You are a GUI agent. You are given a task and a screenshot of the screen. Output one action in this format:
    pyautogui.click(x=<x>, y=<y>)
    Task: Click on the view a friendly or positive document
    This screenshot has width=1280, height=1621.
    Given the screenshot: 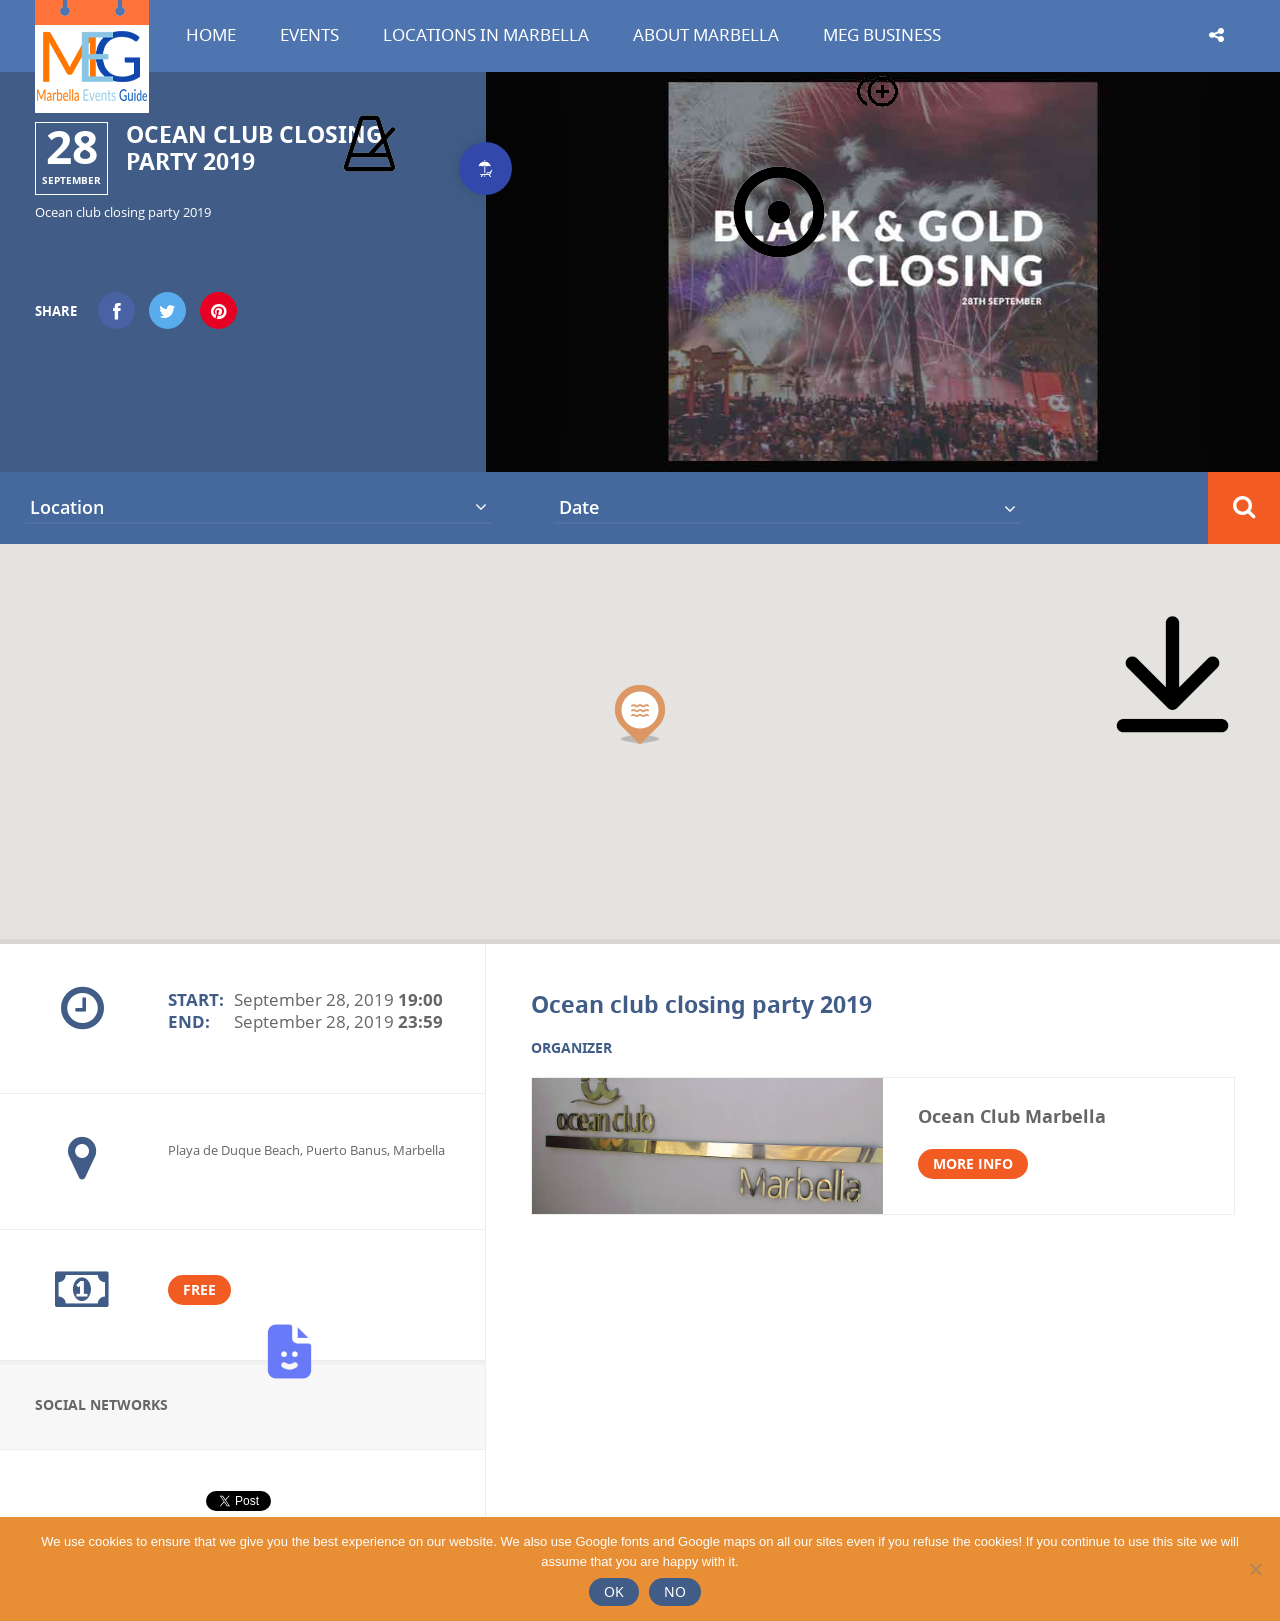 What is the action you would take?
    pyautogui.click(x=289, y=1351)
    